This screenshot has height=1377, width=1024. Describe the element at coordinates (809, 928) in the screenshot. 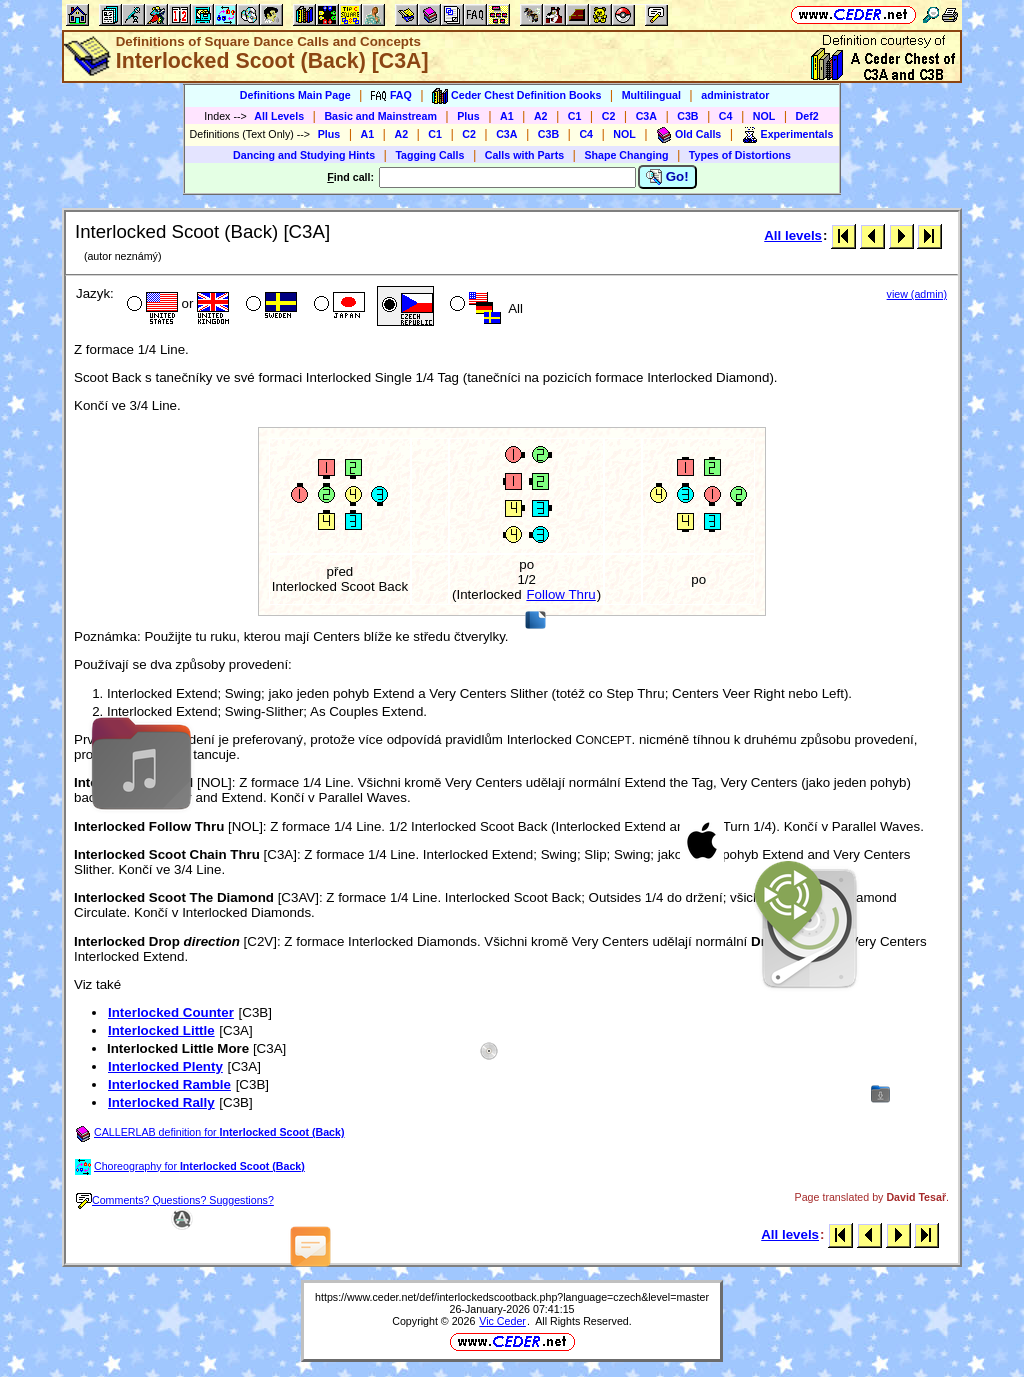

I see `launch ubuntu installer application` at that location.